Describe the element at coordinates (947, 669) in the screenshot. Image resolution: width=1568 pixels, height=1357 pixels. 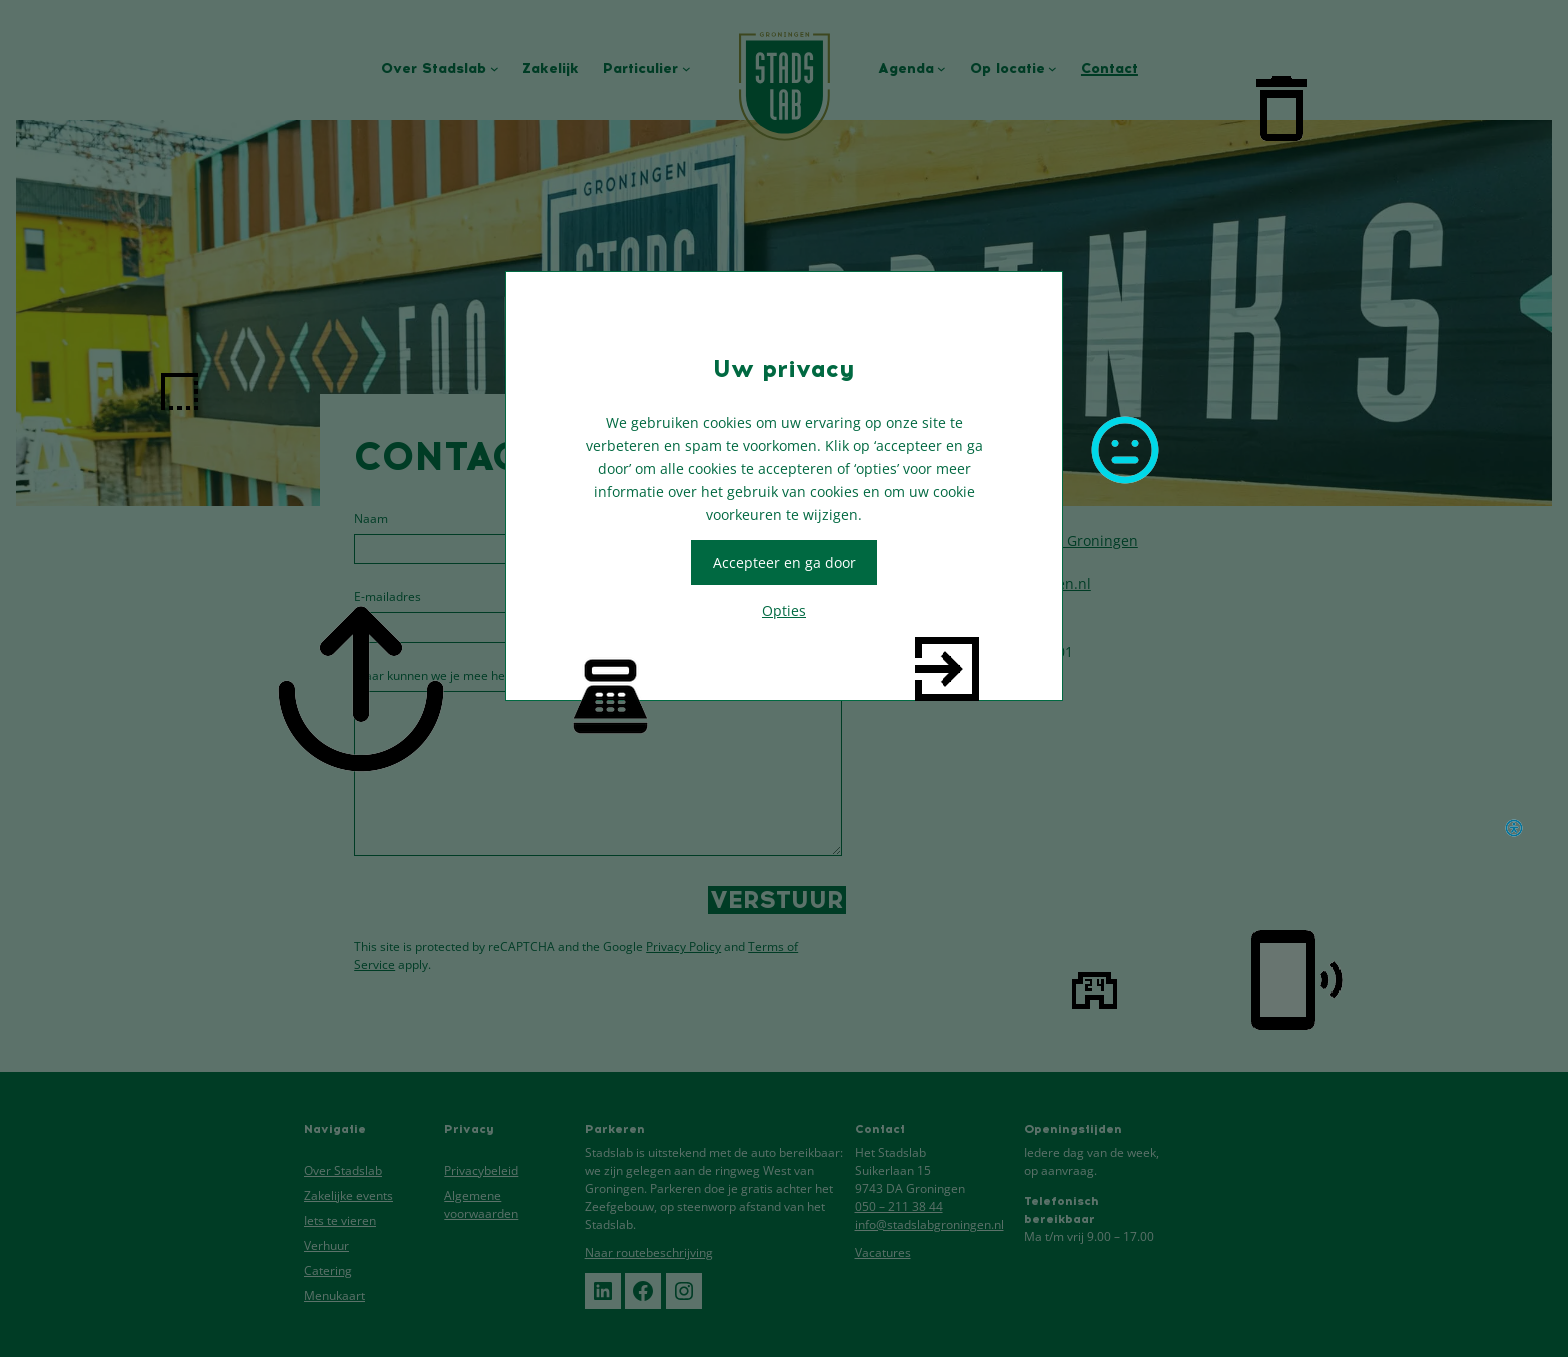
I see `log out of the current account` at that location.